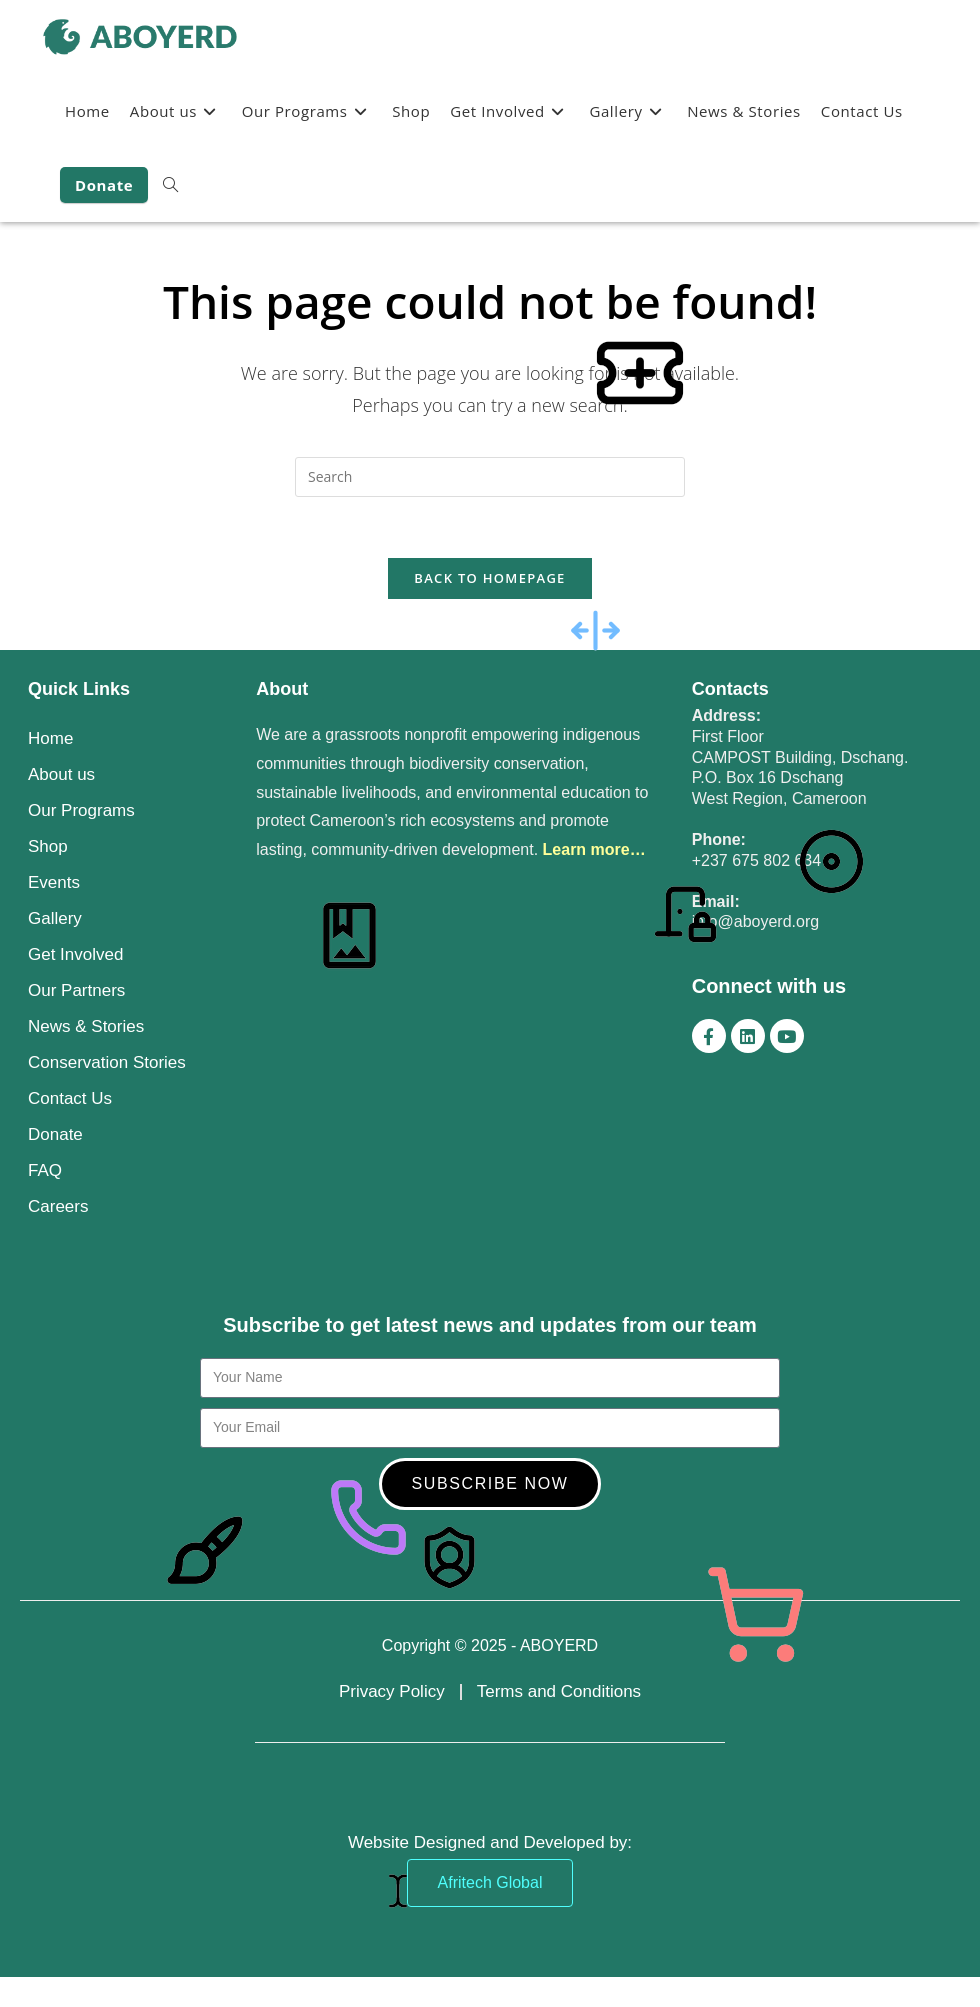 The image size is (980, 2007). What do you see at coordinates (368, 1517) in the screenshot?
I see `make a phone call` at bounding box center [368, 1517].